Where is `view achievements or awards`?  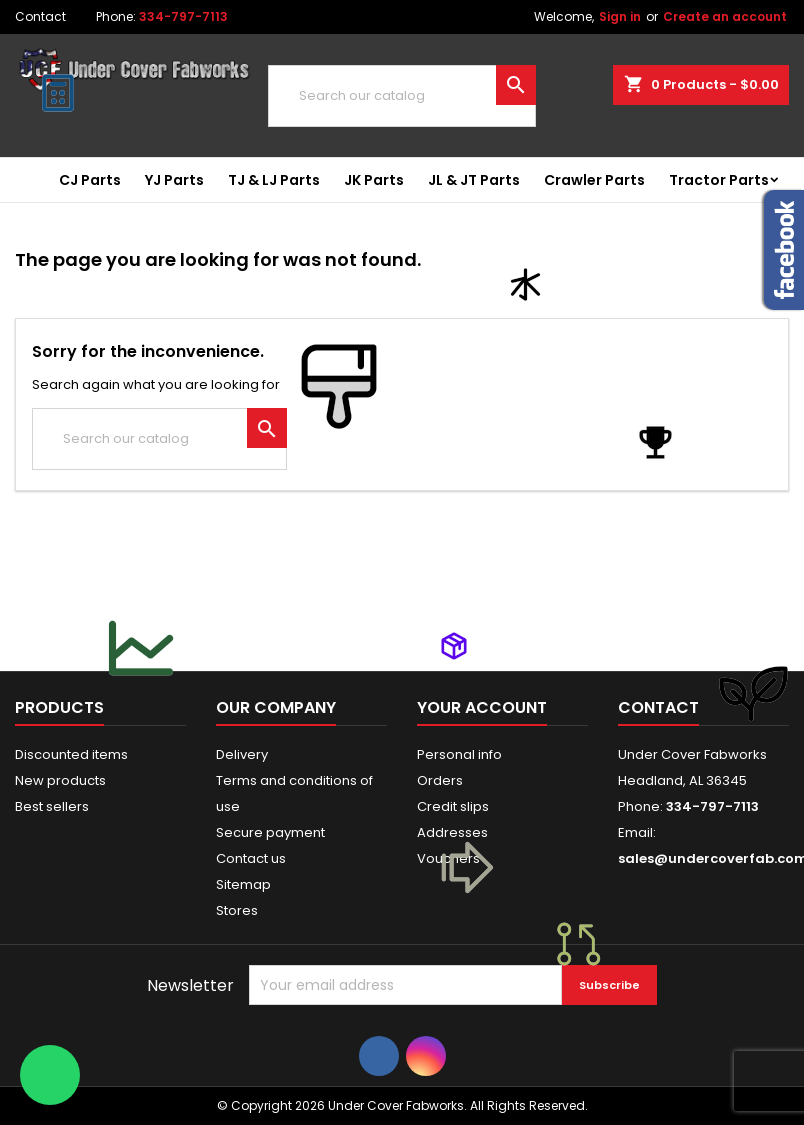
view achievements or awards is located at coordinates (655, 442).